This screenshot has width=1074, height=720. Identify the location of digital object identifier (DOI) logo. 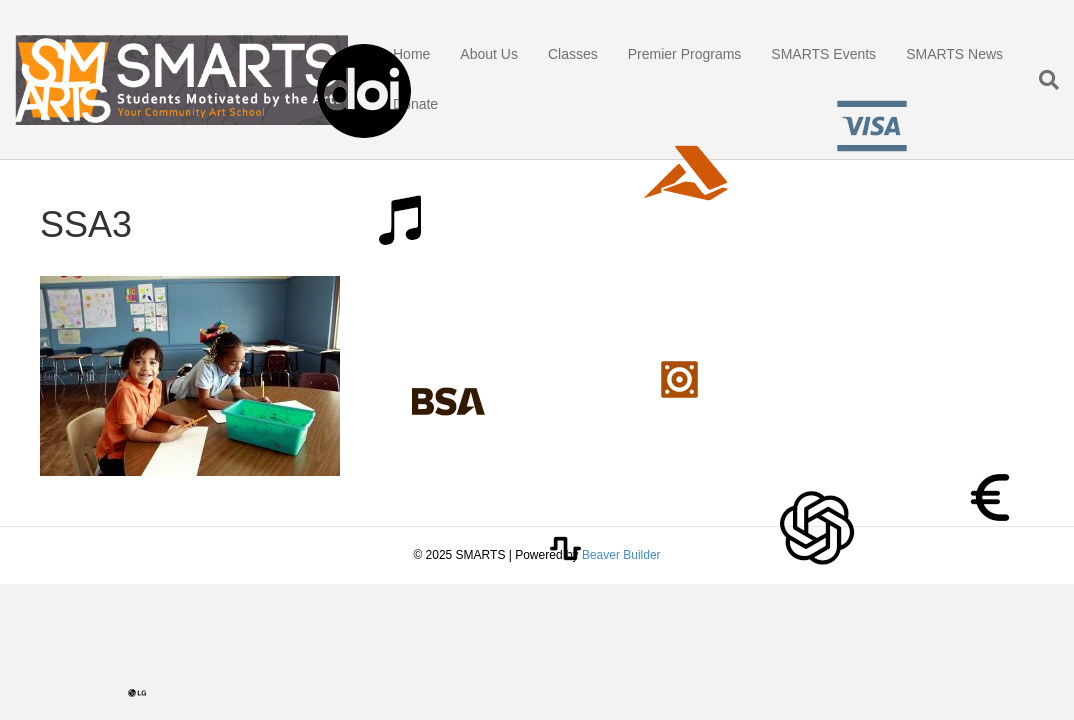
(364, 91).